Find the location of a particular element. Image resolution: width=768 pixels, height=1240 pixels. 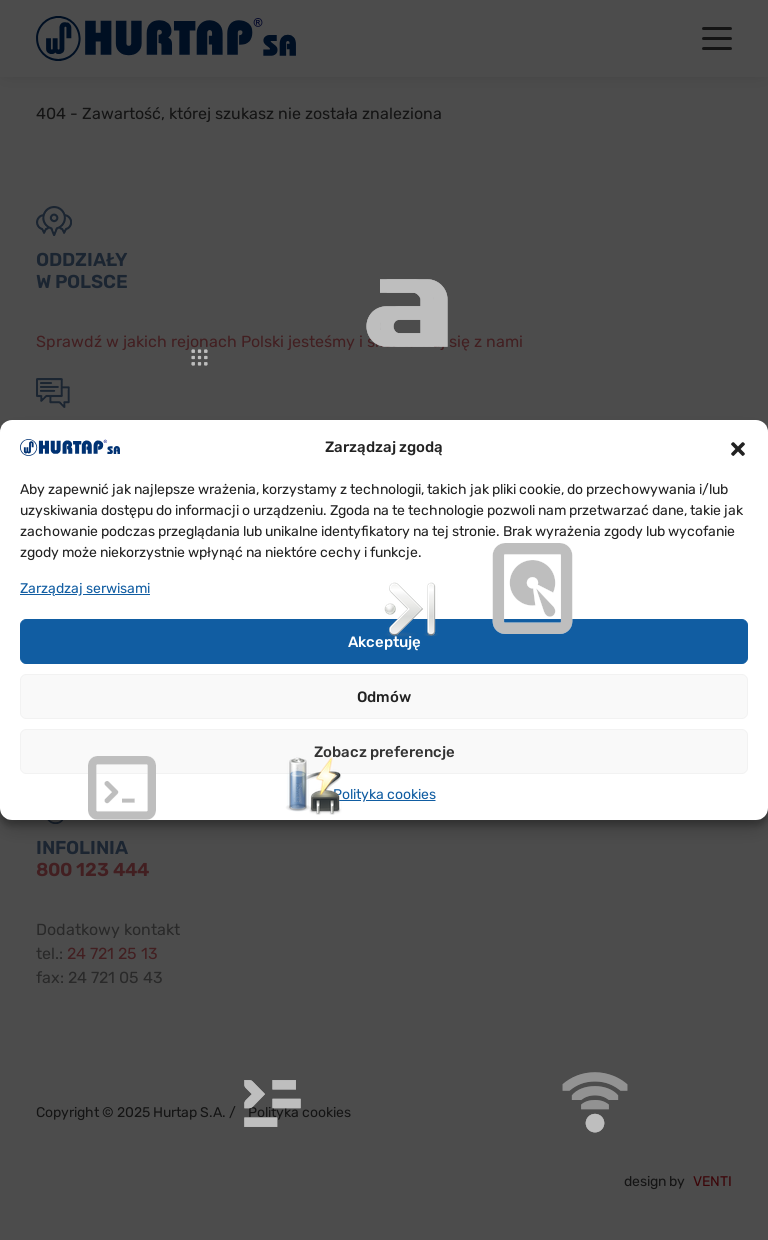

indicates weak wireless network signal strength is located at coordinates (595, 1100).